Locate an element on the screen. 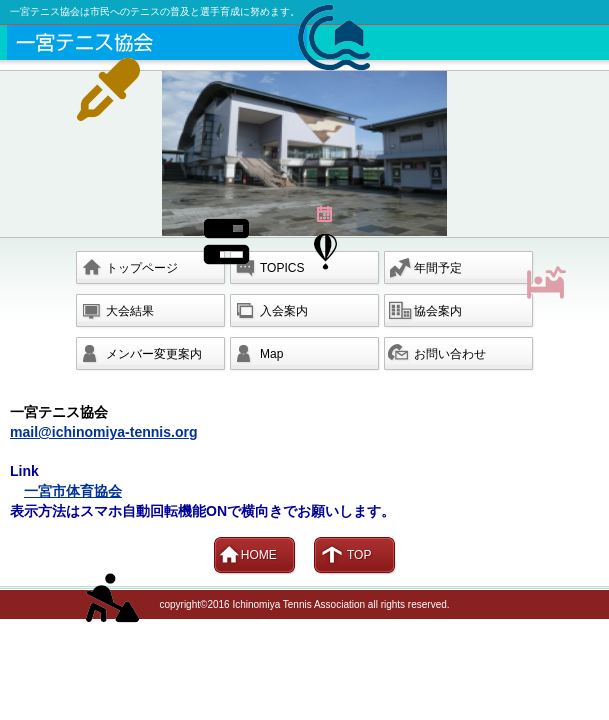  indicates construction or maintenance in progress is located at coordinates (112, 598).